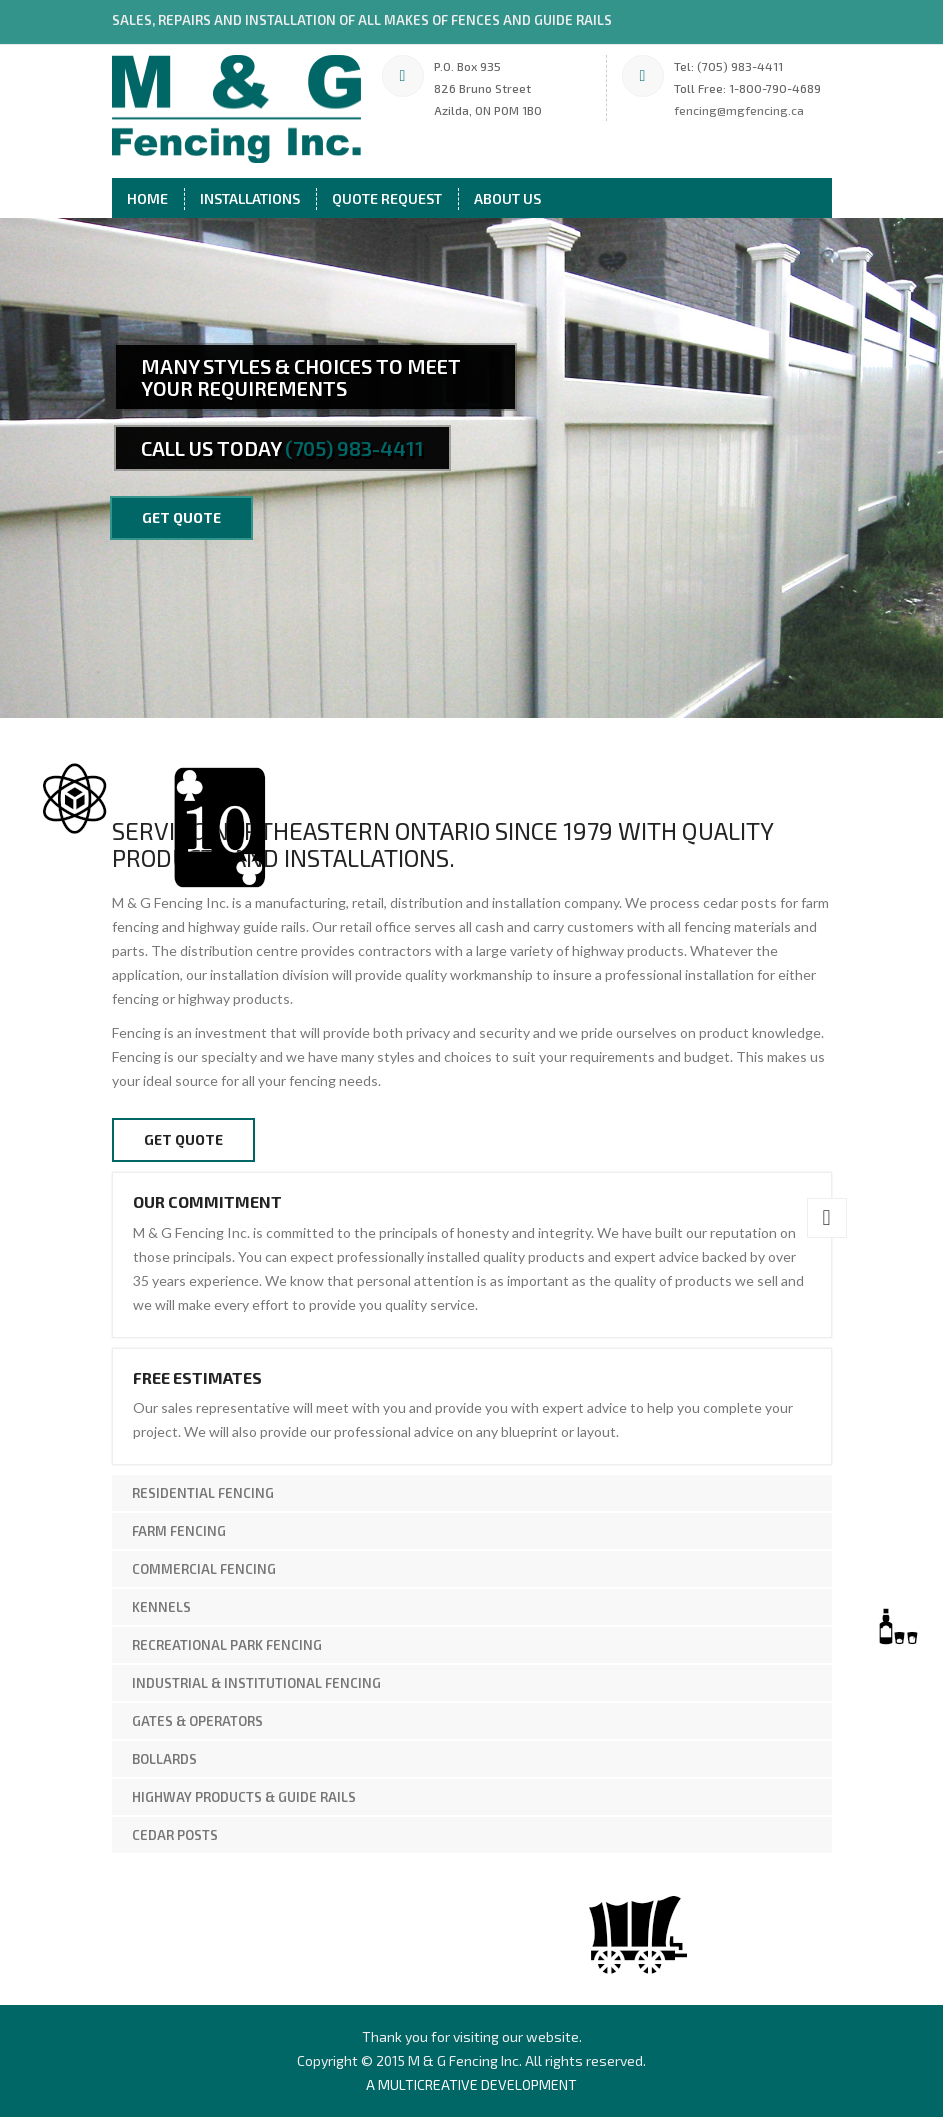 This screenshot has width=943, height=2117. I want to click on access western or frontier-themed game content, so click(638, 1925).